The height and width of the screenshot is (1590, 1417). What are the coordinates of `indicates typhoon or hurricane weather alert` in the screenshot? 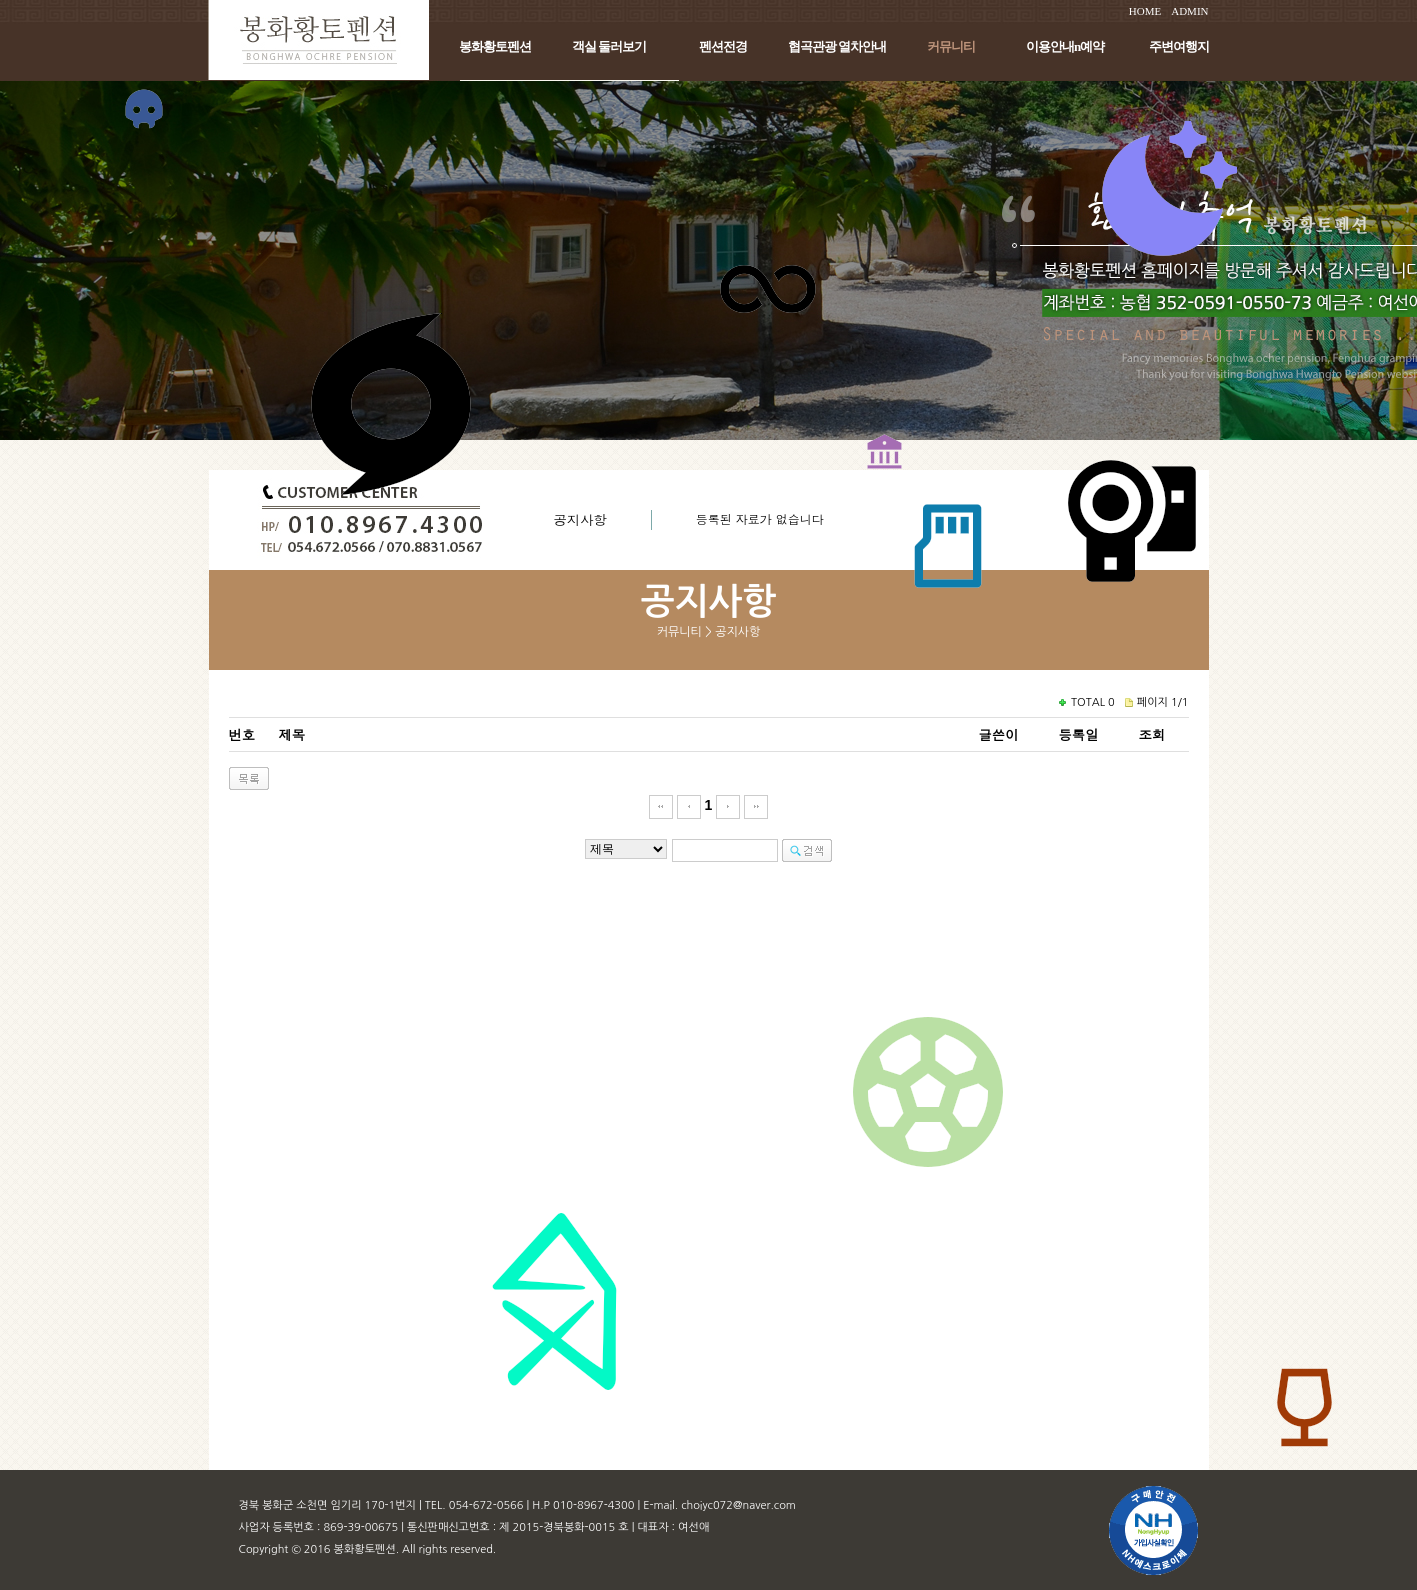 It's located at (391, 404).